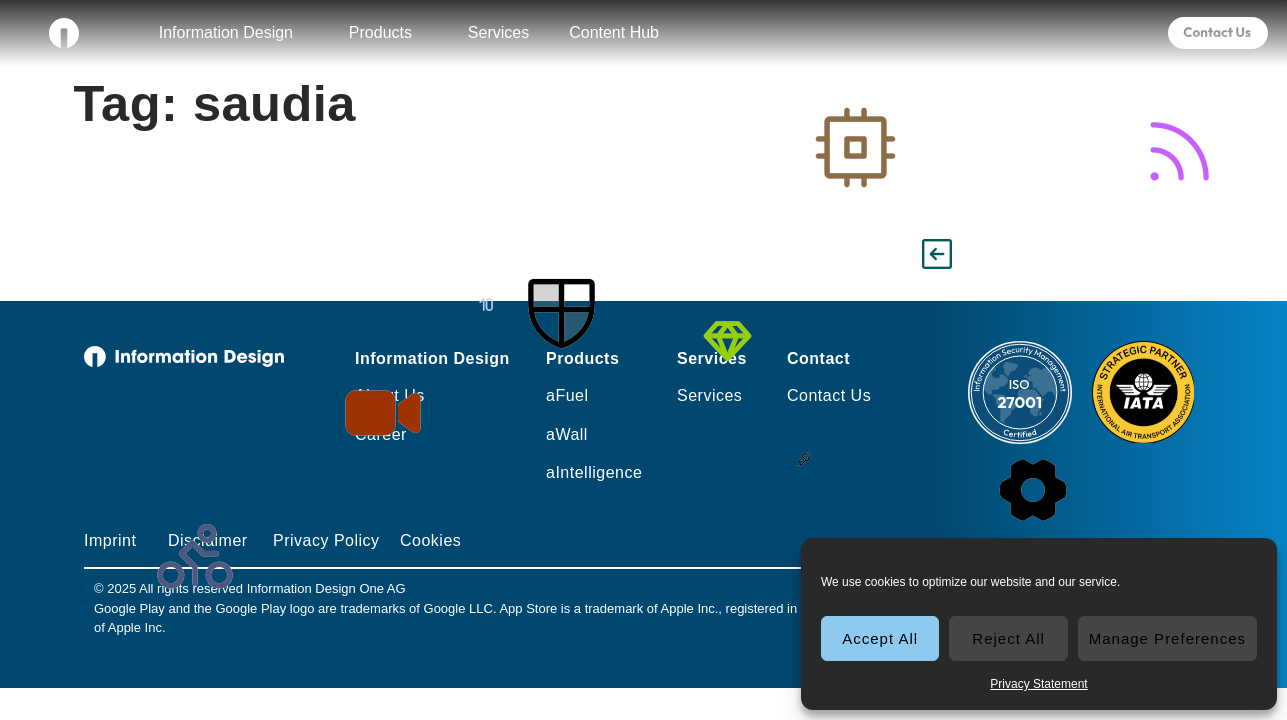 The height and width of the screenshot is (720, 1287). I want to click on indicates item number 10 in a list or sequence, so click(486, 304).